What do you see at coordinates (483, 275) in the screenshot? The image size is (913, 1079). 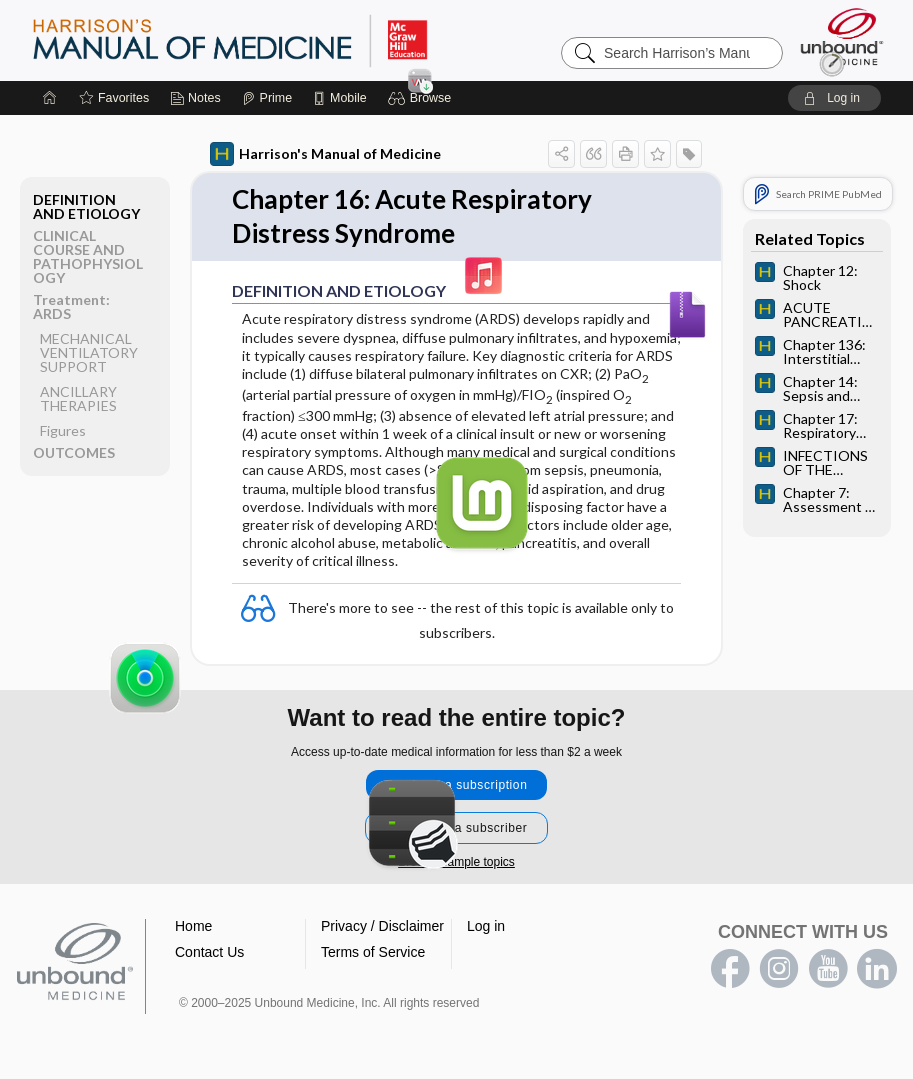 I see `open the gnome music app` at bounding box center [483, 275].